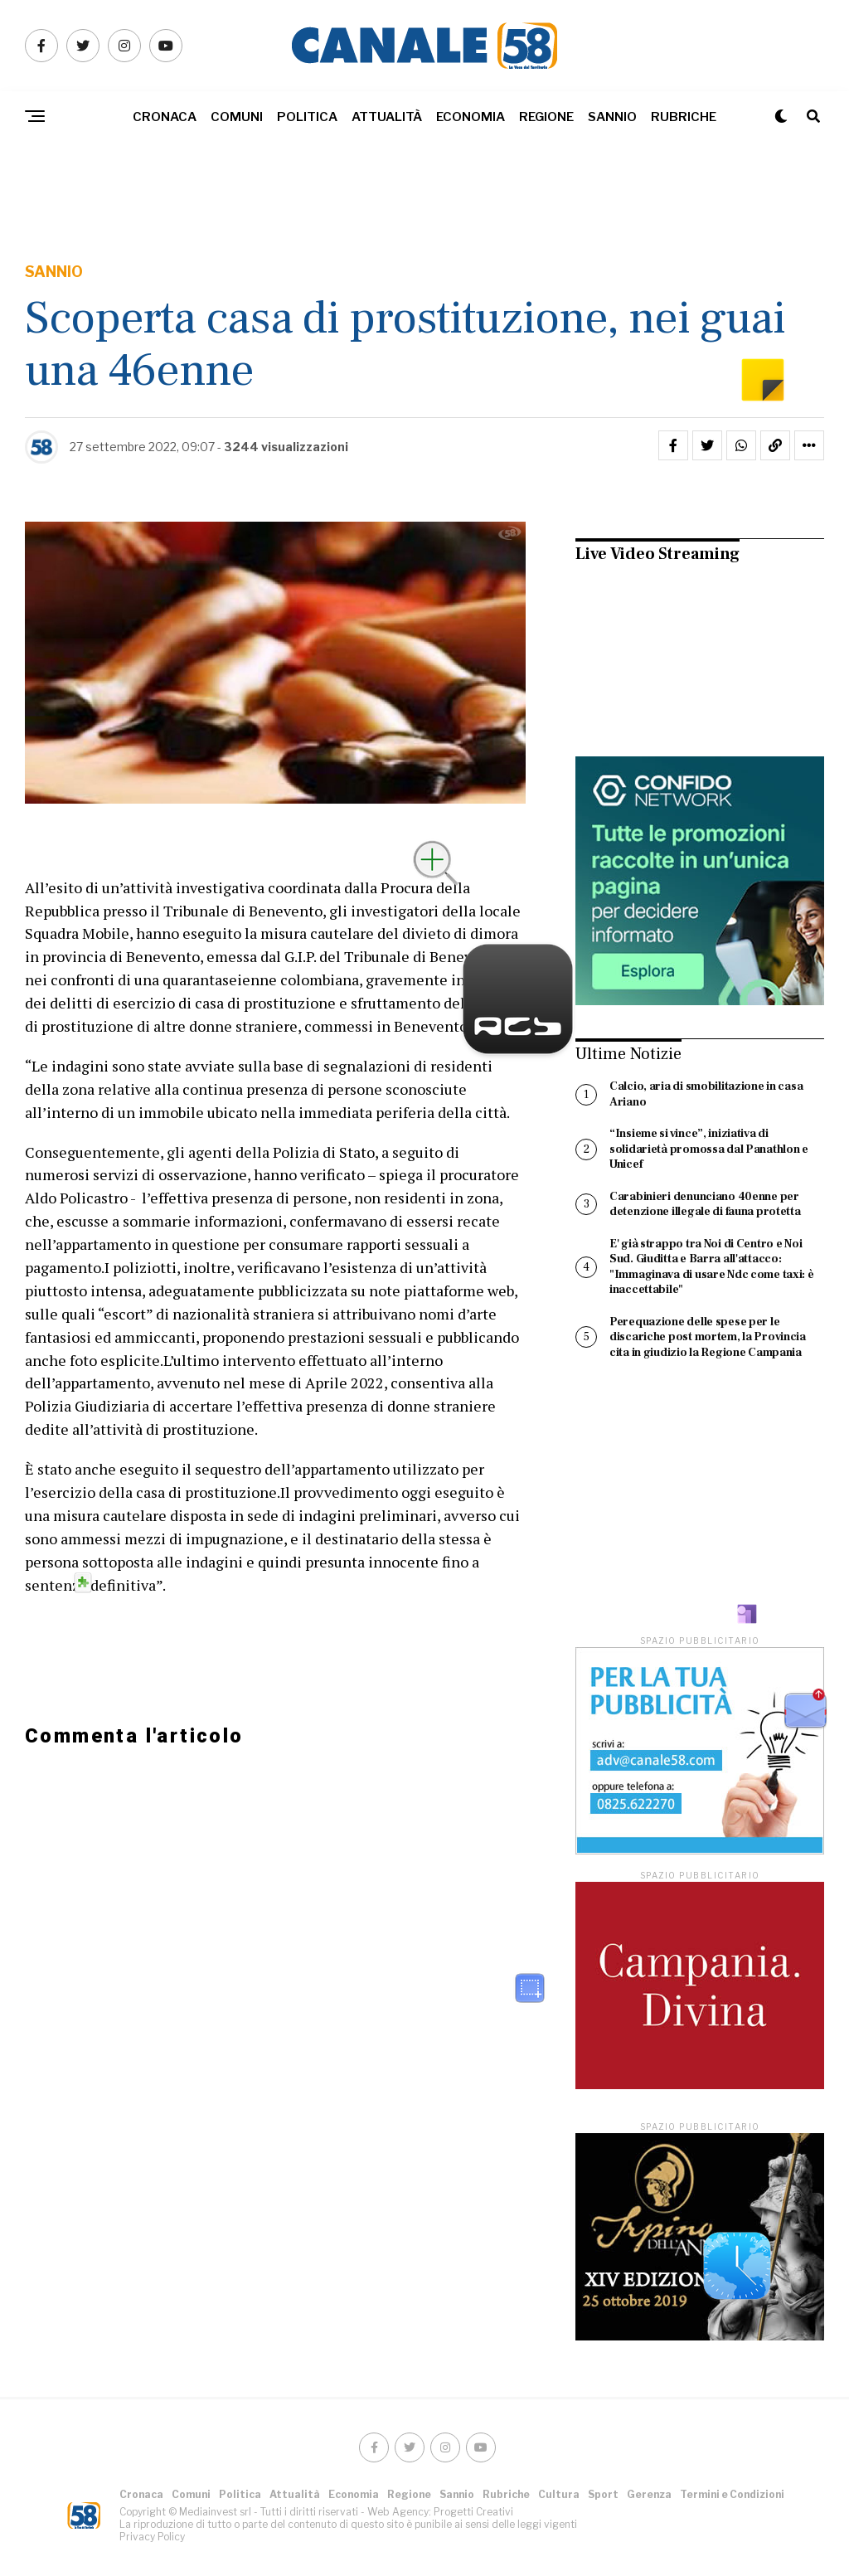 Image resolution: width=849 pixels, height=2576 pixels. Describe the element at coordinates (805, 1710) in the screenshot. I see `send an email or message` at that location.